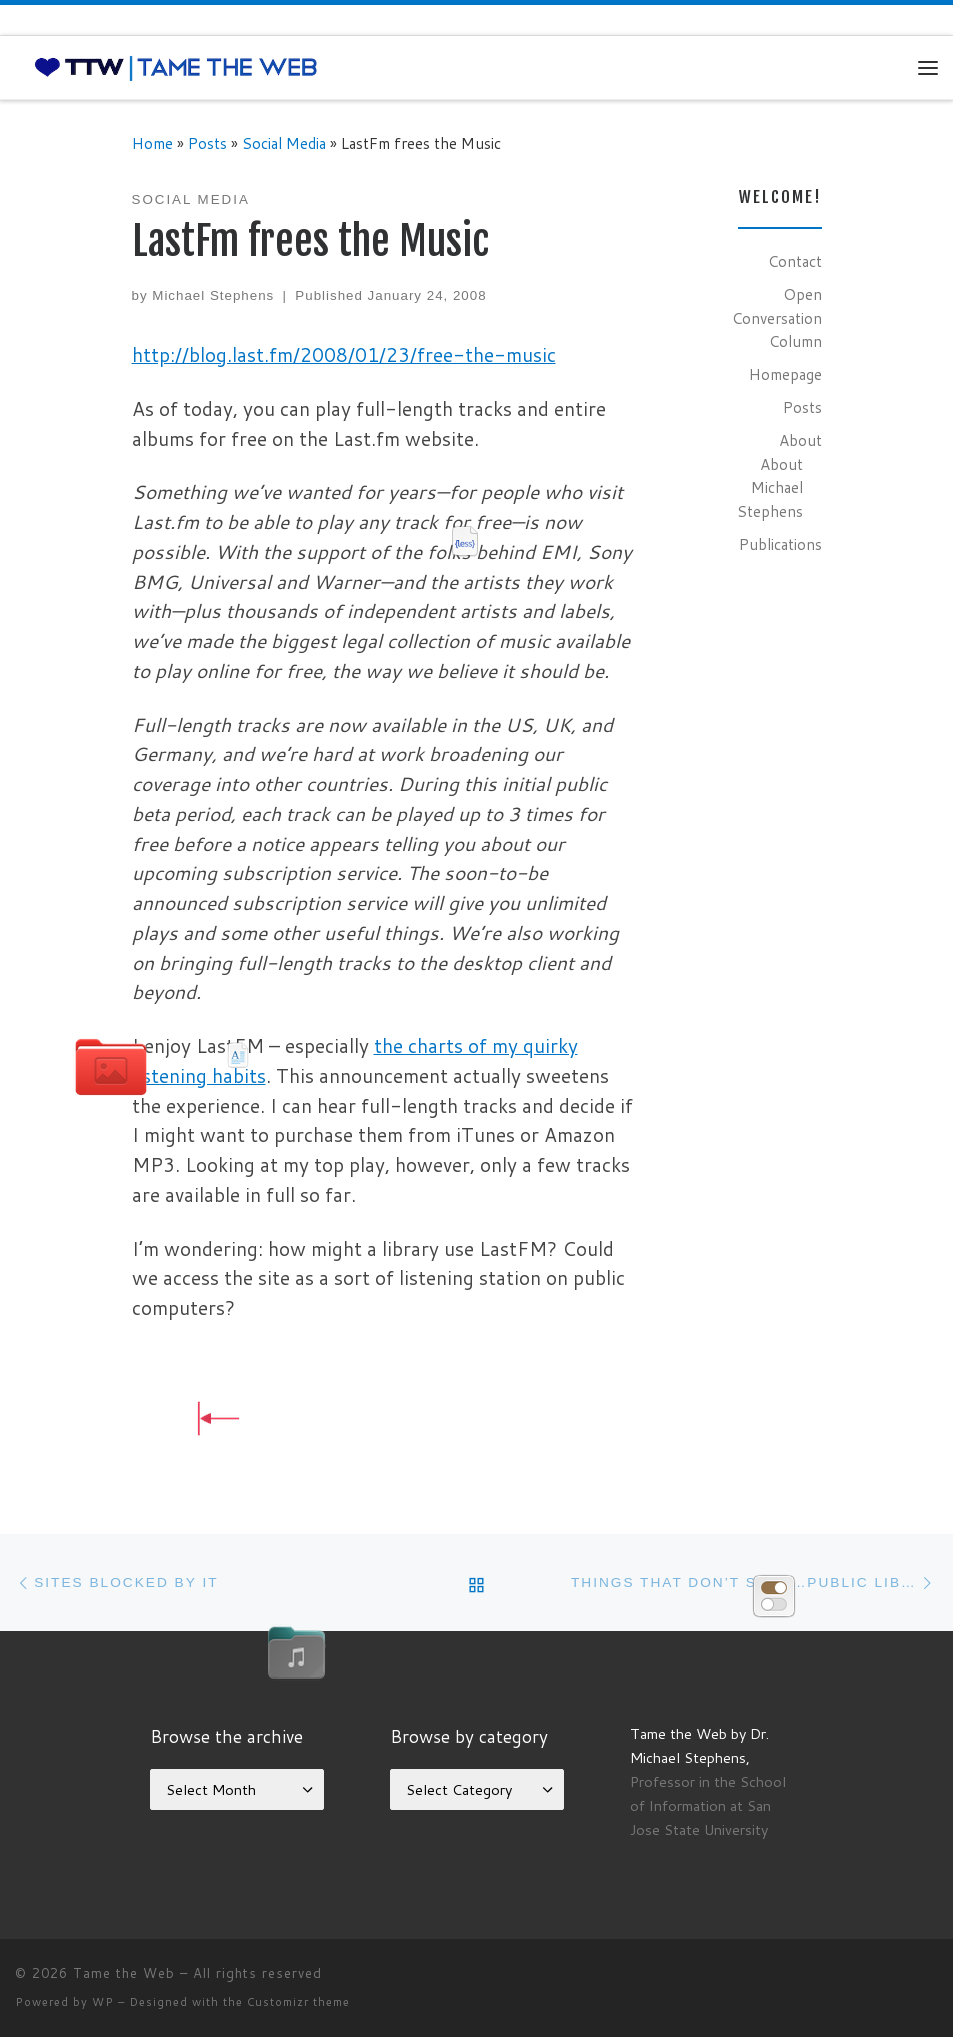 The image size is (953, 2037). What do you see at coordinates (296, 1652) in the screenshot?
I see `open your music folder` at bounding box center [296, 1652].